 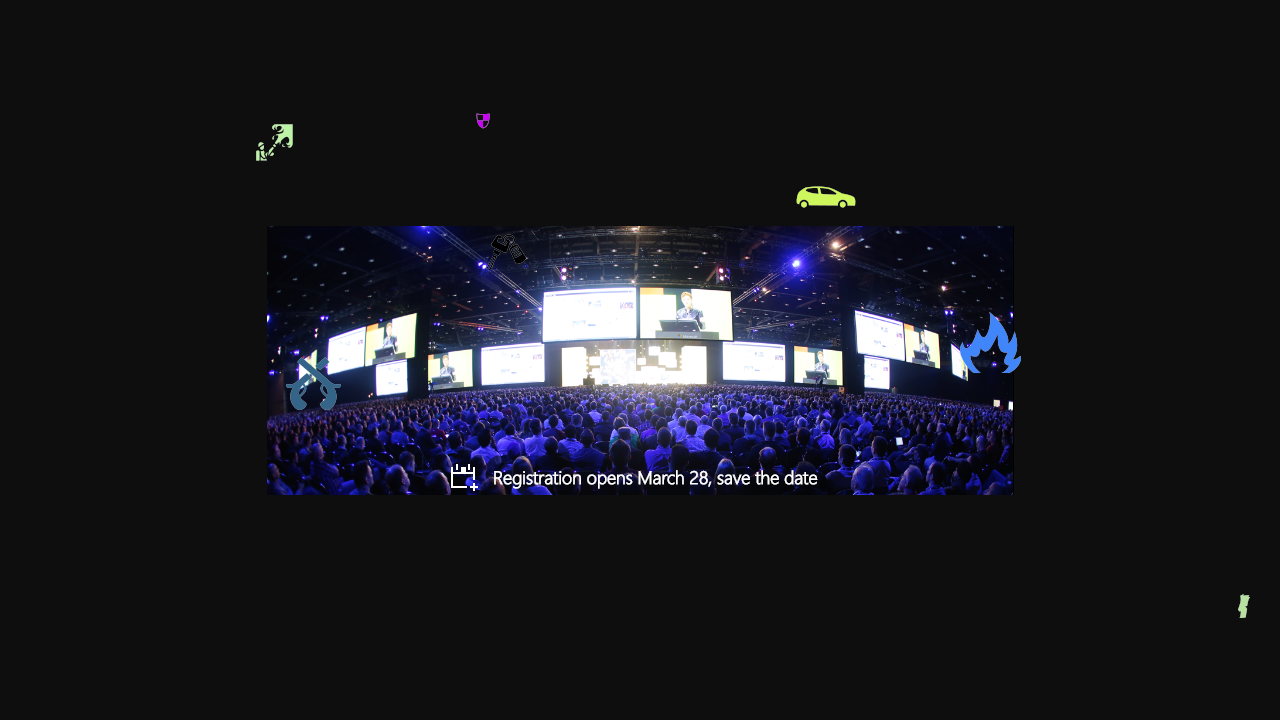 What do you see at coordinates (506, 252) in the screenshot?
I see `access vehicle or car-related features` at bounding box center [506, 252].